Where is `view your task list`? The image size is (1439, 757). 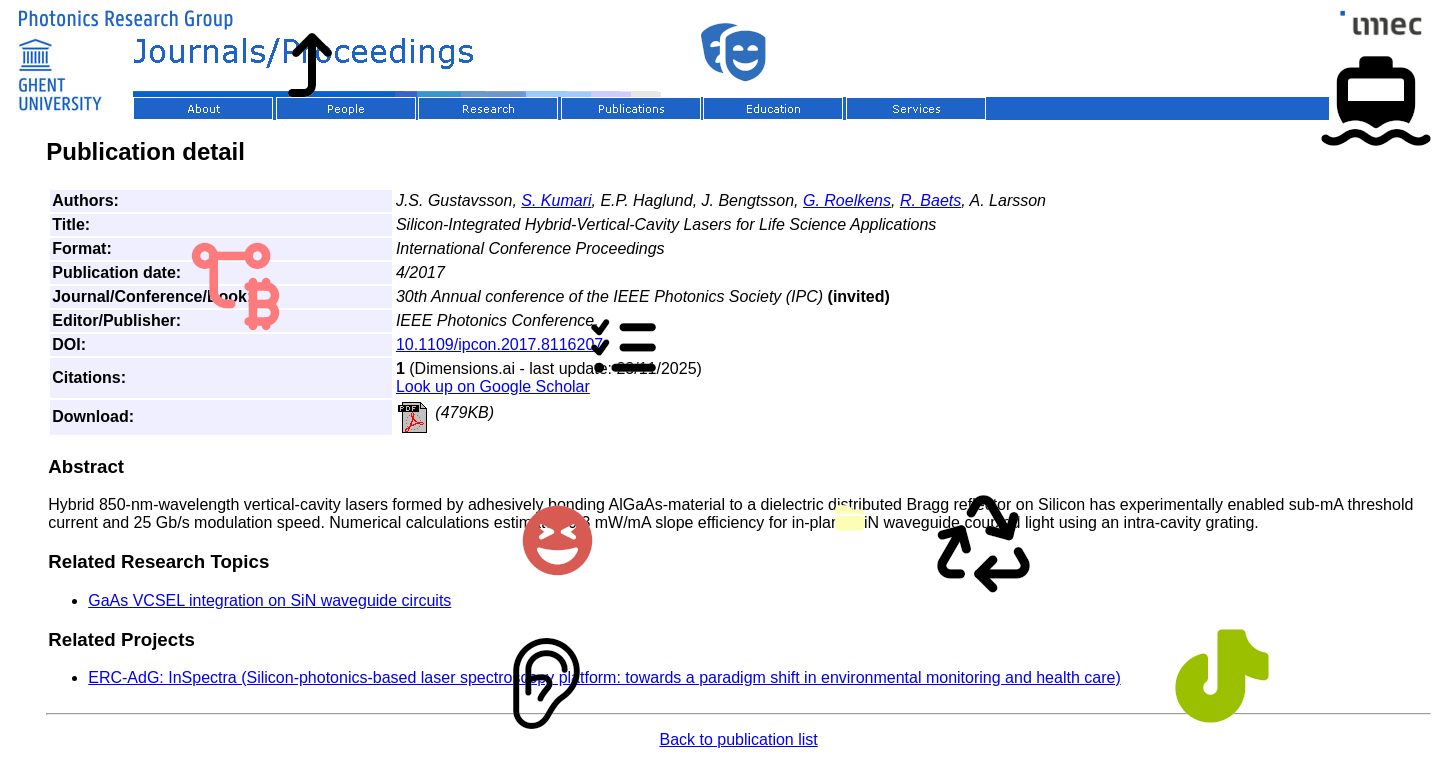
view your task list is located at coordinates (623, 347).